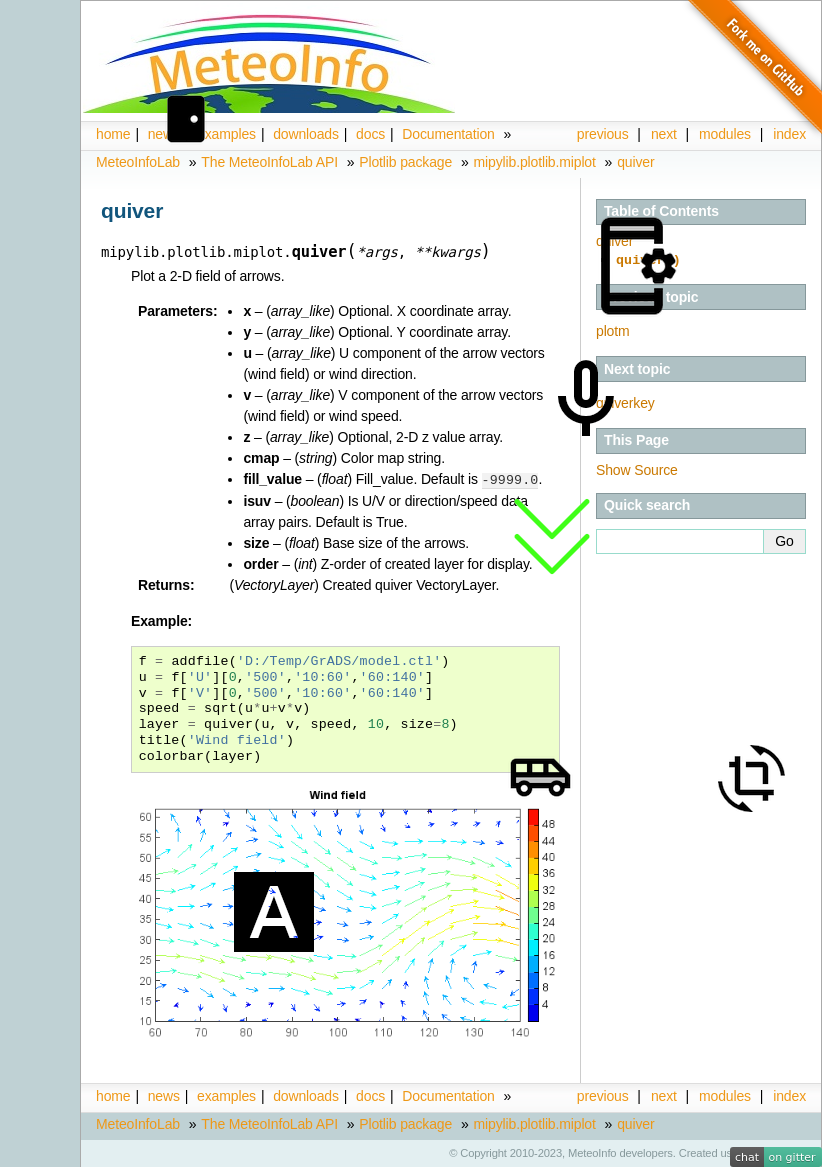  What do you see at coordinates (632, 266) in the screenshot?
I see `access app settings` at bounding box center [632, 266].